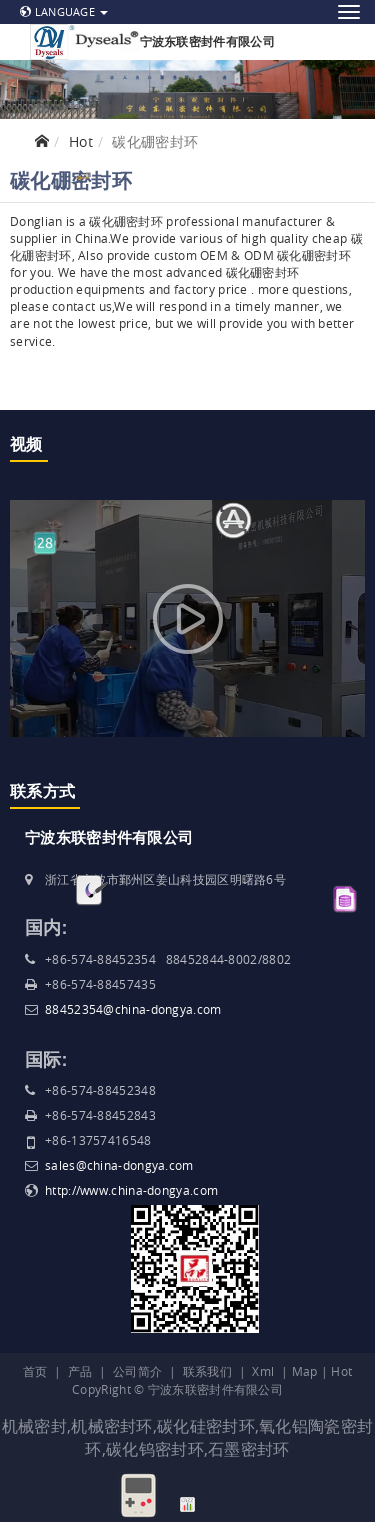 The width and height of the screenshot is (375, 1522). I want to click on reply to all recipients of an email, so click(83, 176).